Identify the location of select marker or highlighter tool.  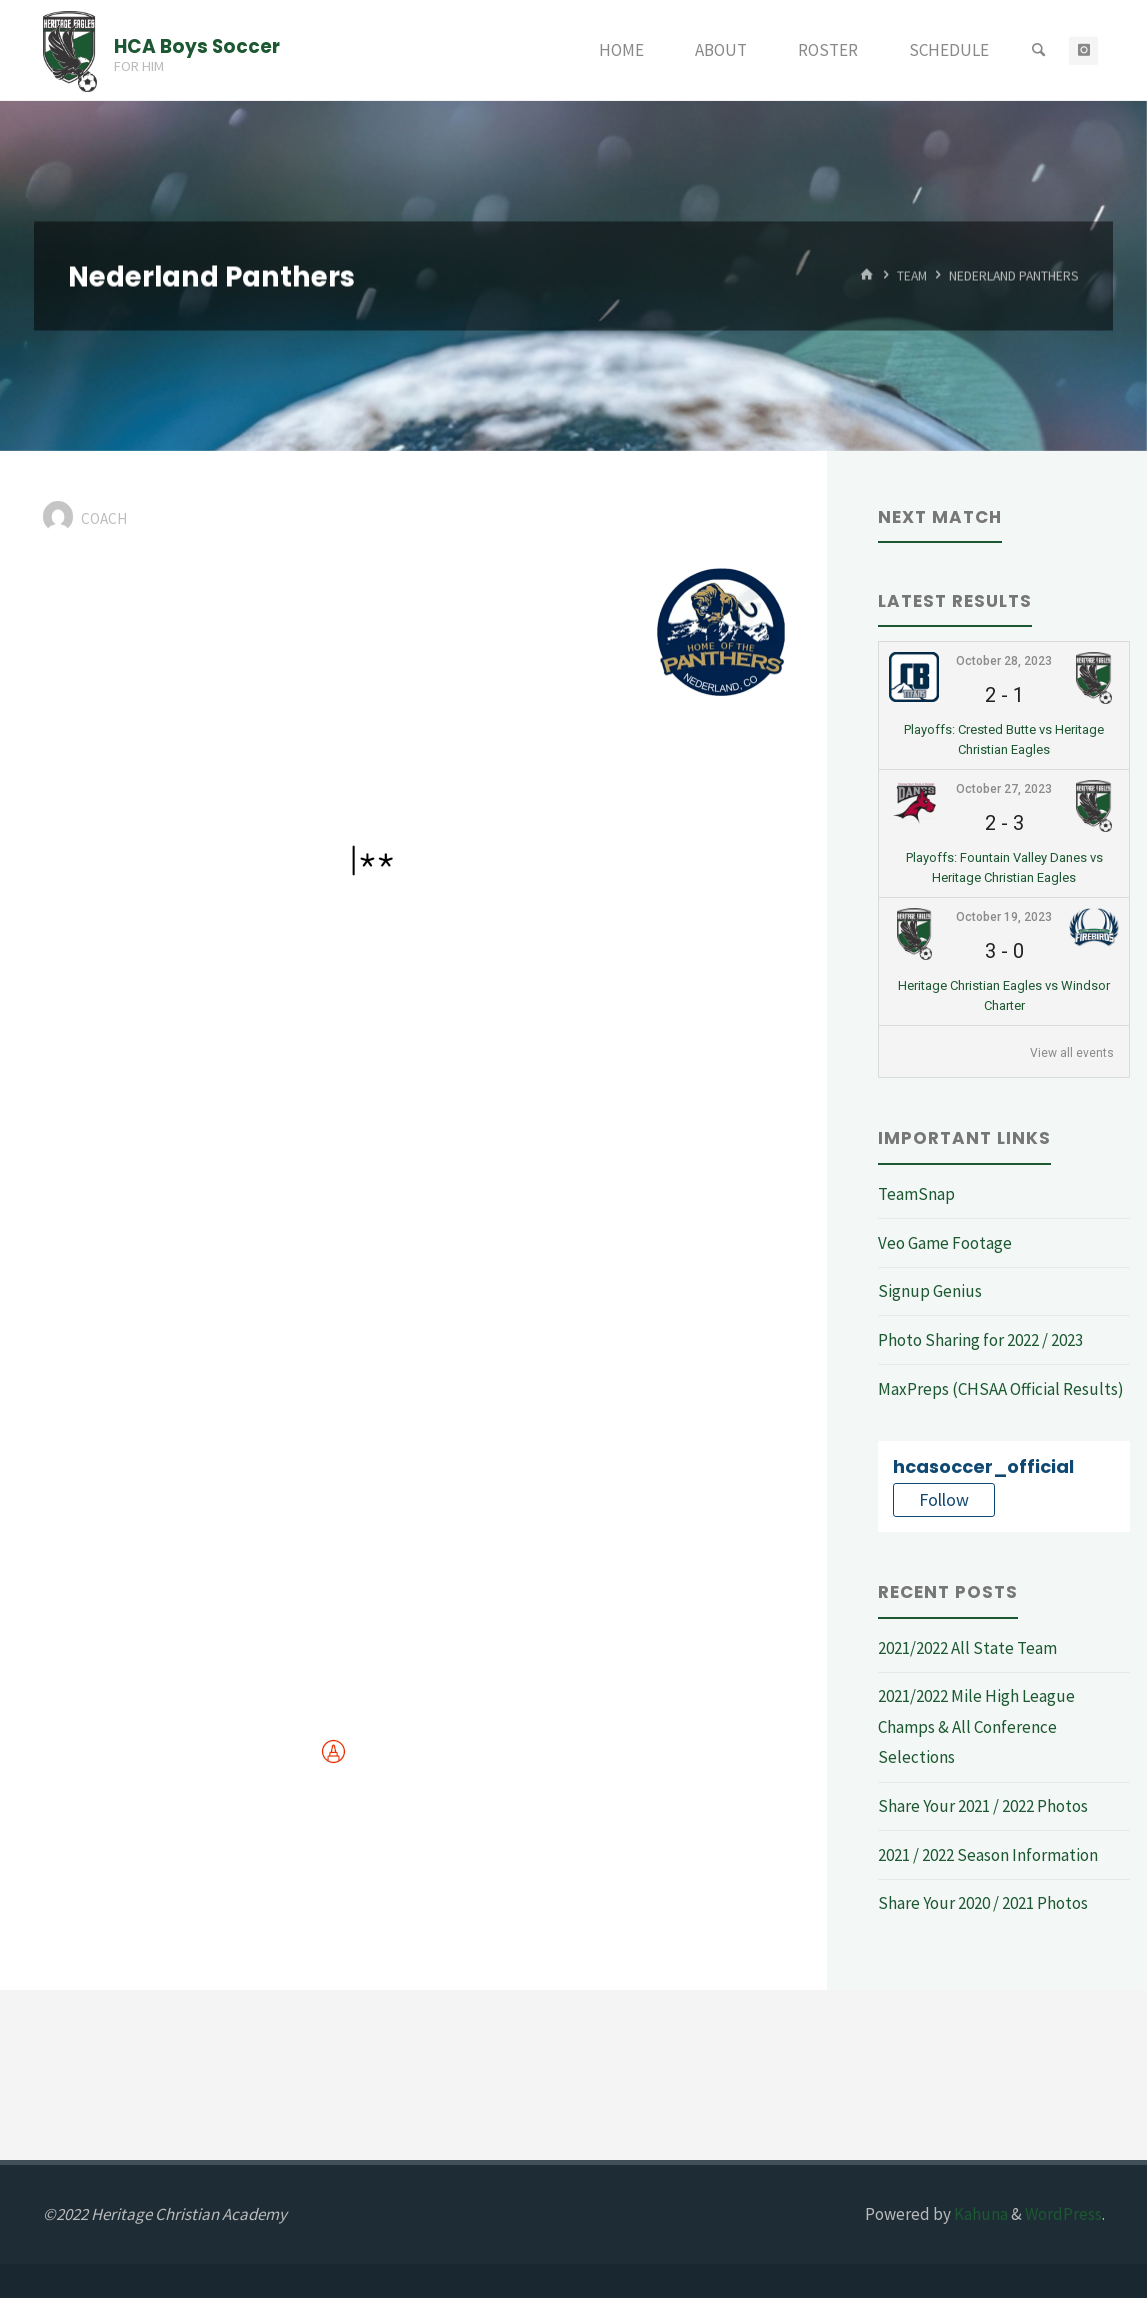
(333, 1751).